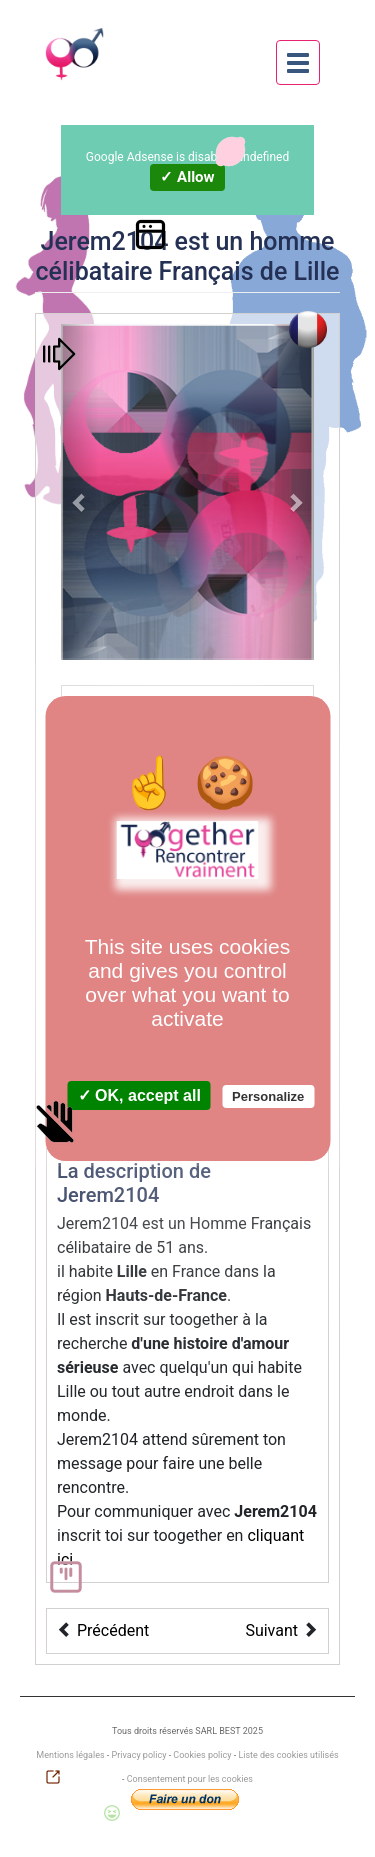  I want to click on open web browser, so click(150, 234).